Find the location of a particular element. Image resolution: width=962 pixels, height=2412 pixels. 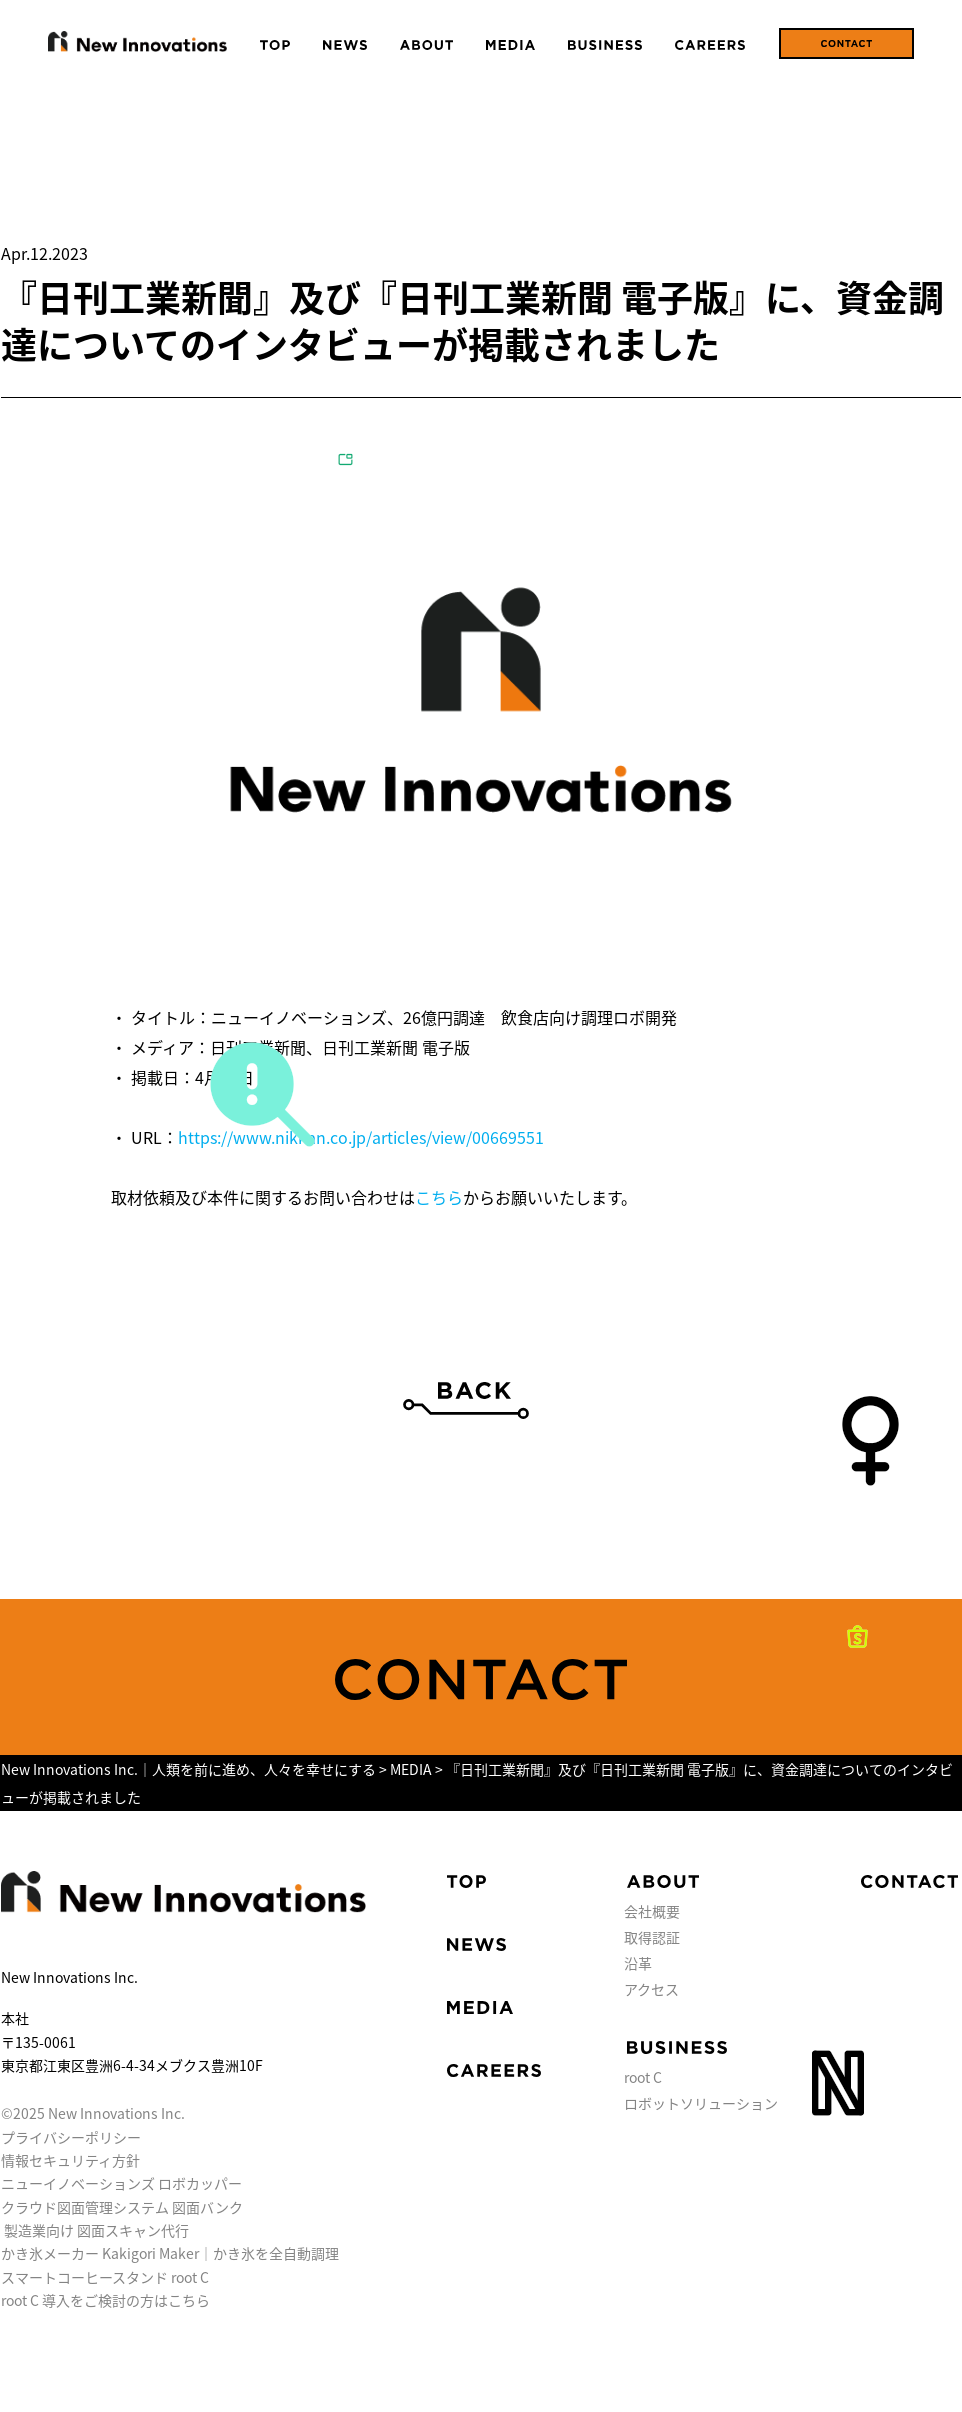

open the Shopee shopping app is located at coordinates (857, 1636).